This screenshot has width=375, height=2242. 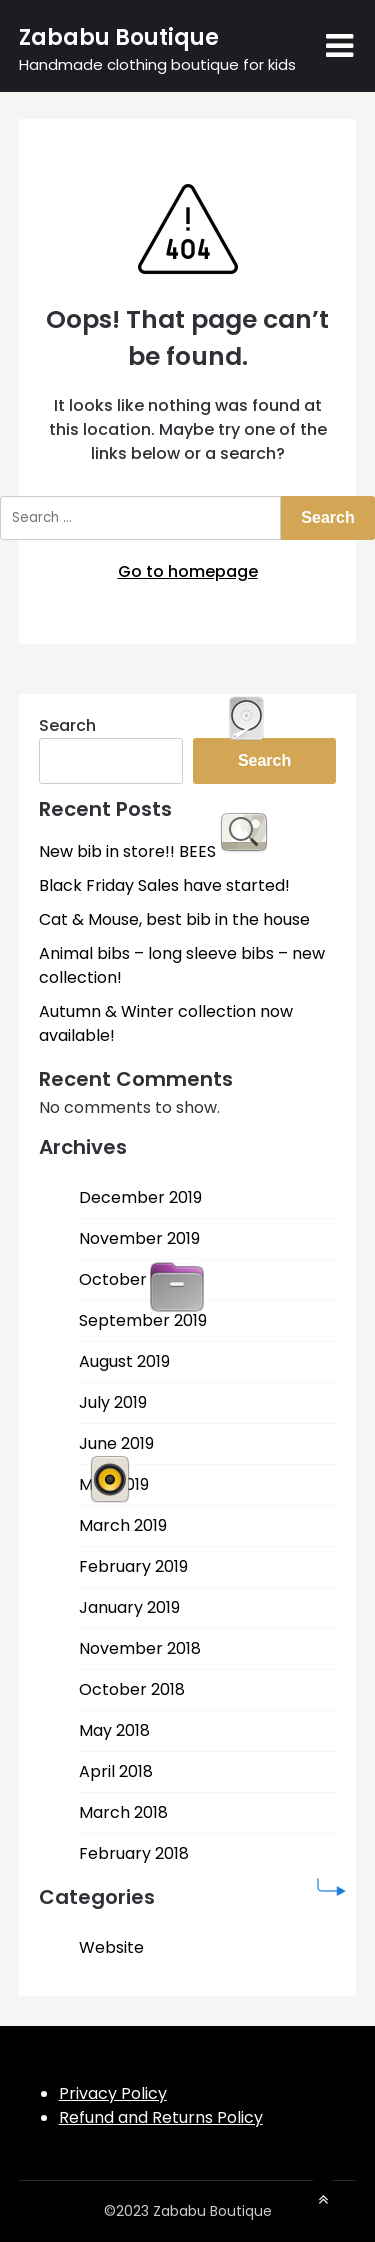 I want to click on open disk utility application, so click(x=246, y=718).